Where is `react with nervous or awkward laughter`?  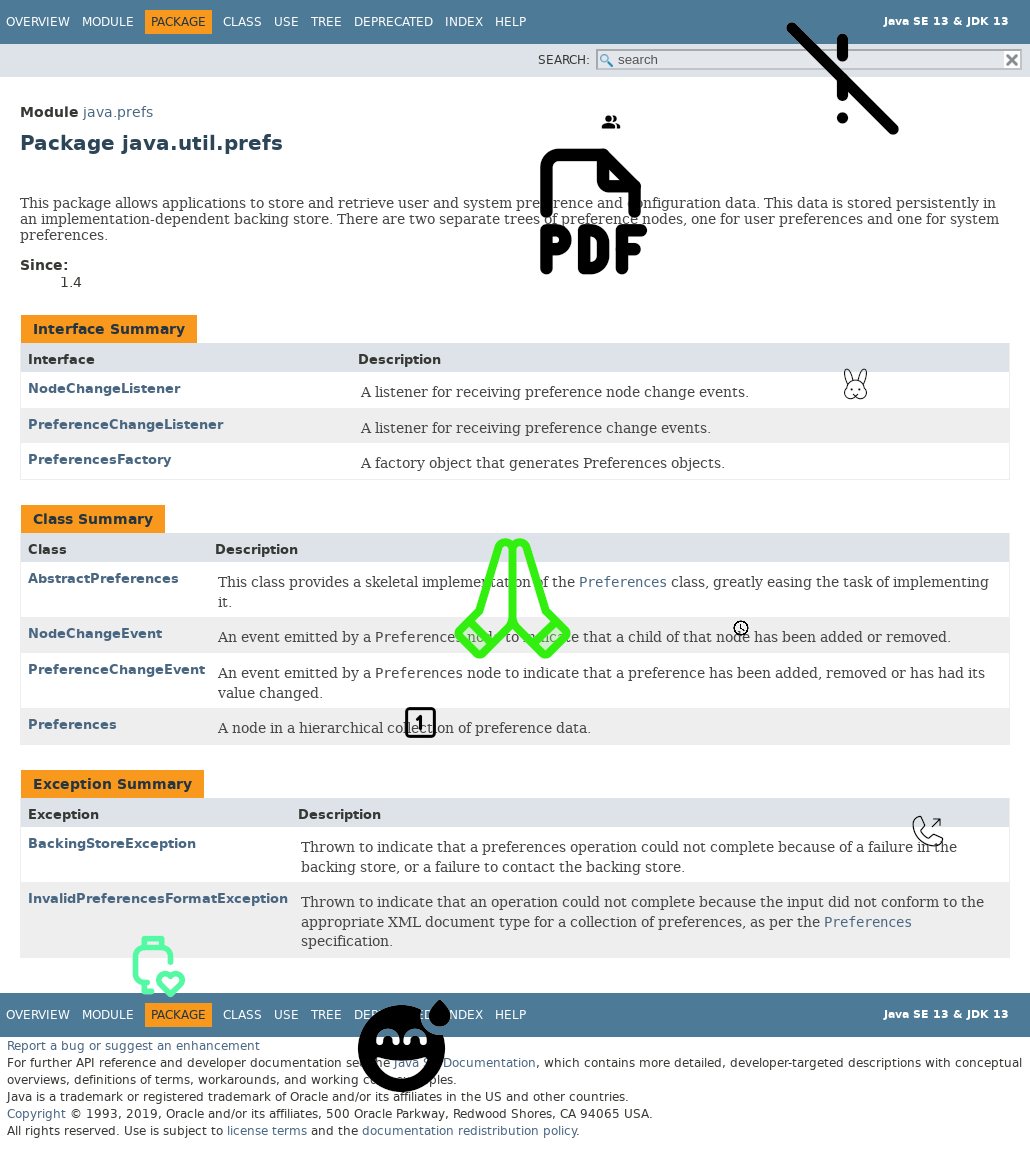 react with nervous or awkward laughter is located at coordinates (401, 1048).